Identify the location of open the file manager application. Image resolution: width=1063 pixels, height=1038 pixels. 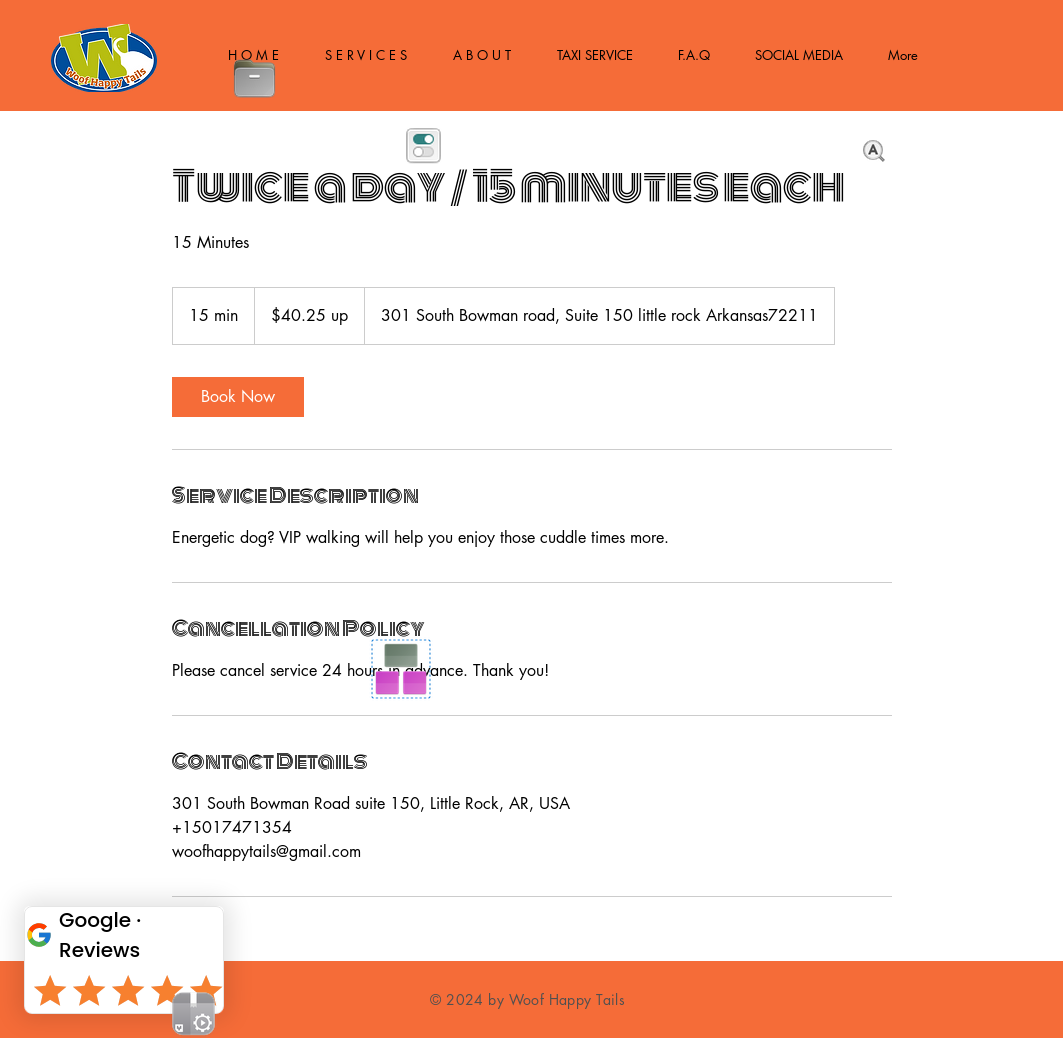
(254, 78).